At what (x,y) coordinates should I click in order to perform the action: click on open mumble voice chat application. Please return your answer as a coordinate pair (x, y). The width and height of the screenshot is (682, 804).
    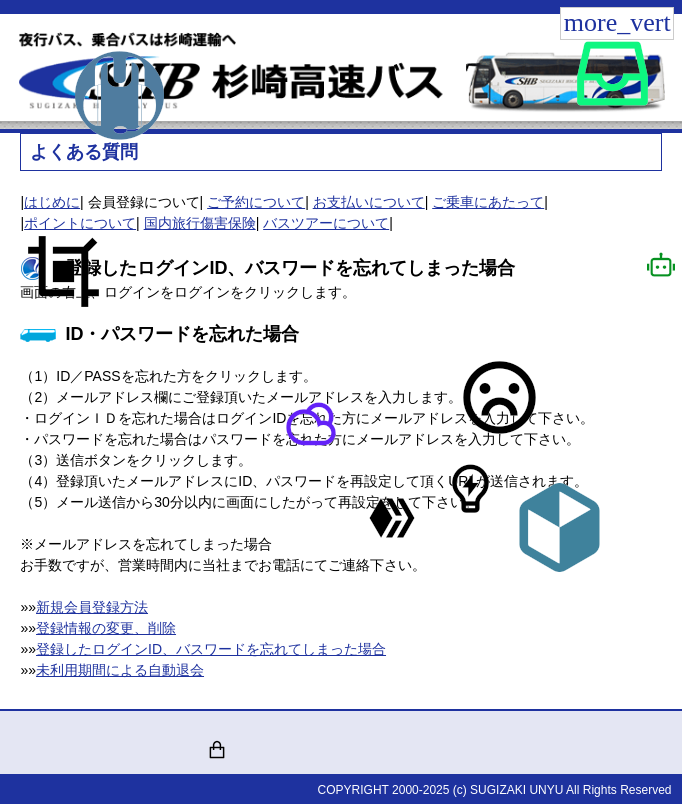
    Looking at the image, I should click on (119, 95).